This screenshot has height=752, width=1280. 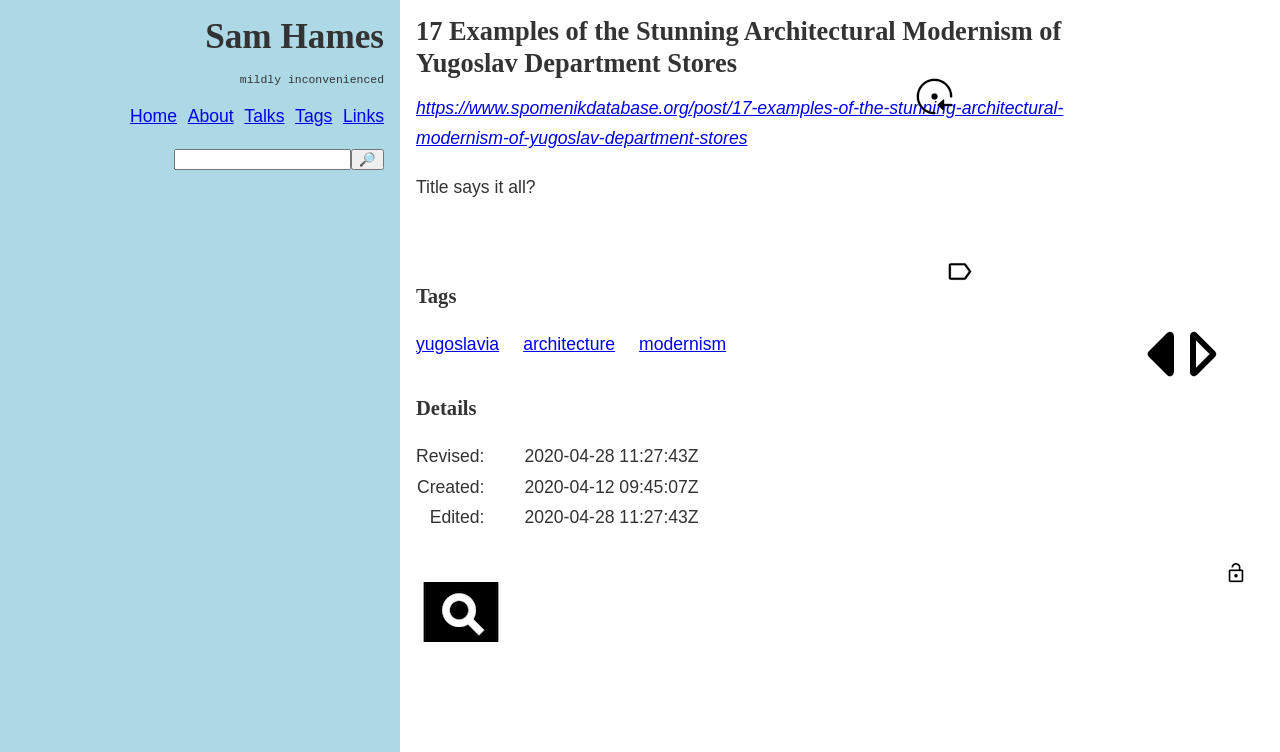 What do you see at coordinates (1236, 573) in the screenshot?
I see `unlock or access secured content` at bounding box center [1236, 573].